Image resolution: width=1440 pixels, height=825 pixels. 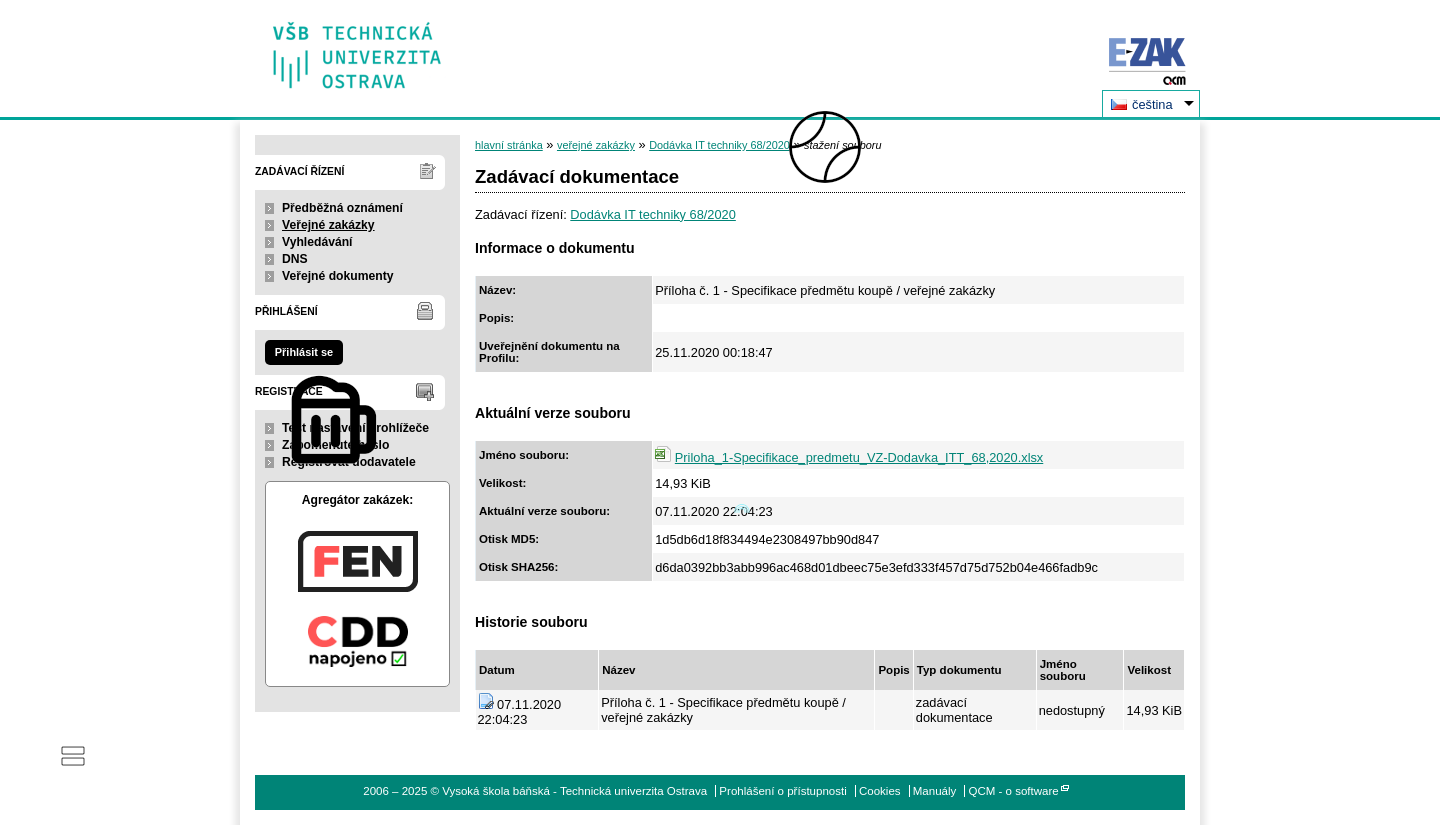 What do you see at coordinates (825, 147) in the screenshot?
I see `access tennis or sports-related features` at bounding box center [825, 147].